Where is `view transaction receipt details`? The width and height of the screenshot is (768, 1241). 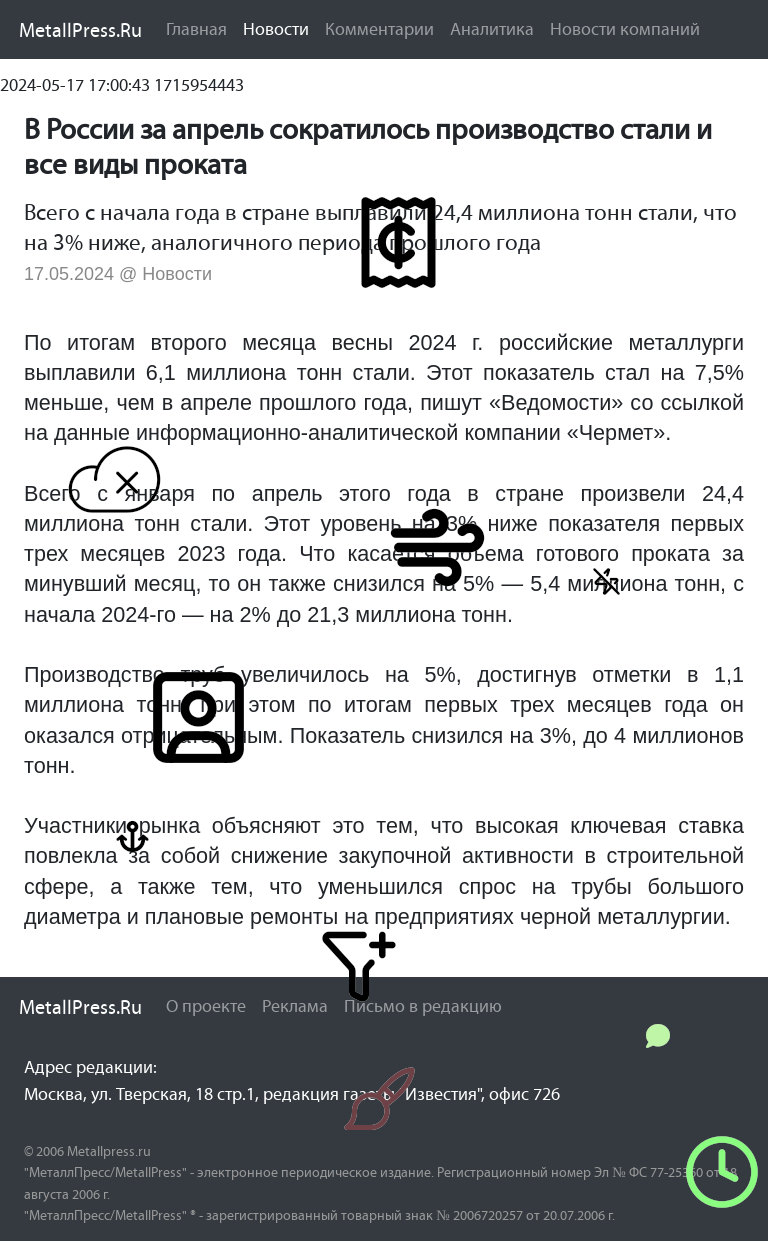 view transaction receipt details is located at coordinates (398, 242).